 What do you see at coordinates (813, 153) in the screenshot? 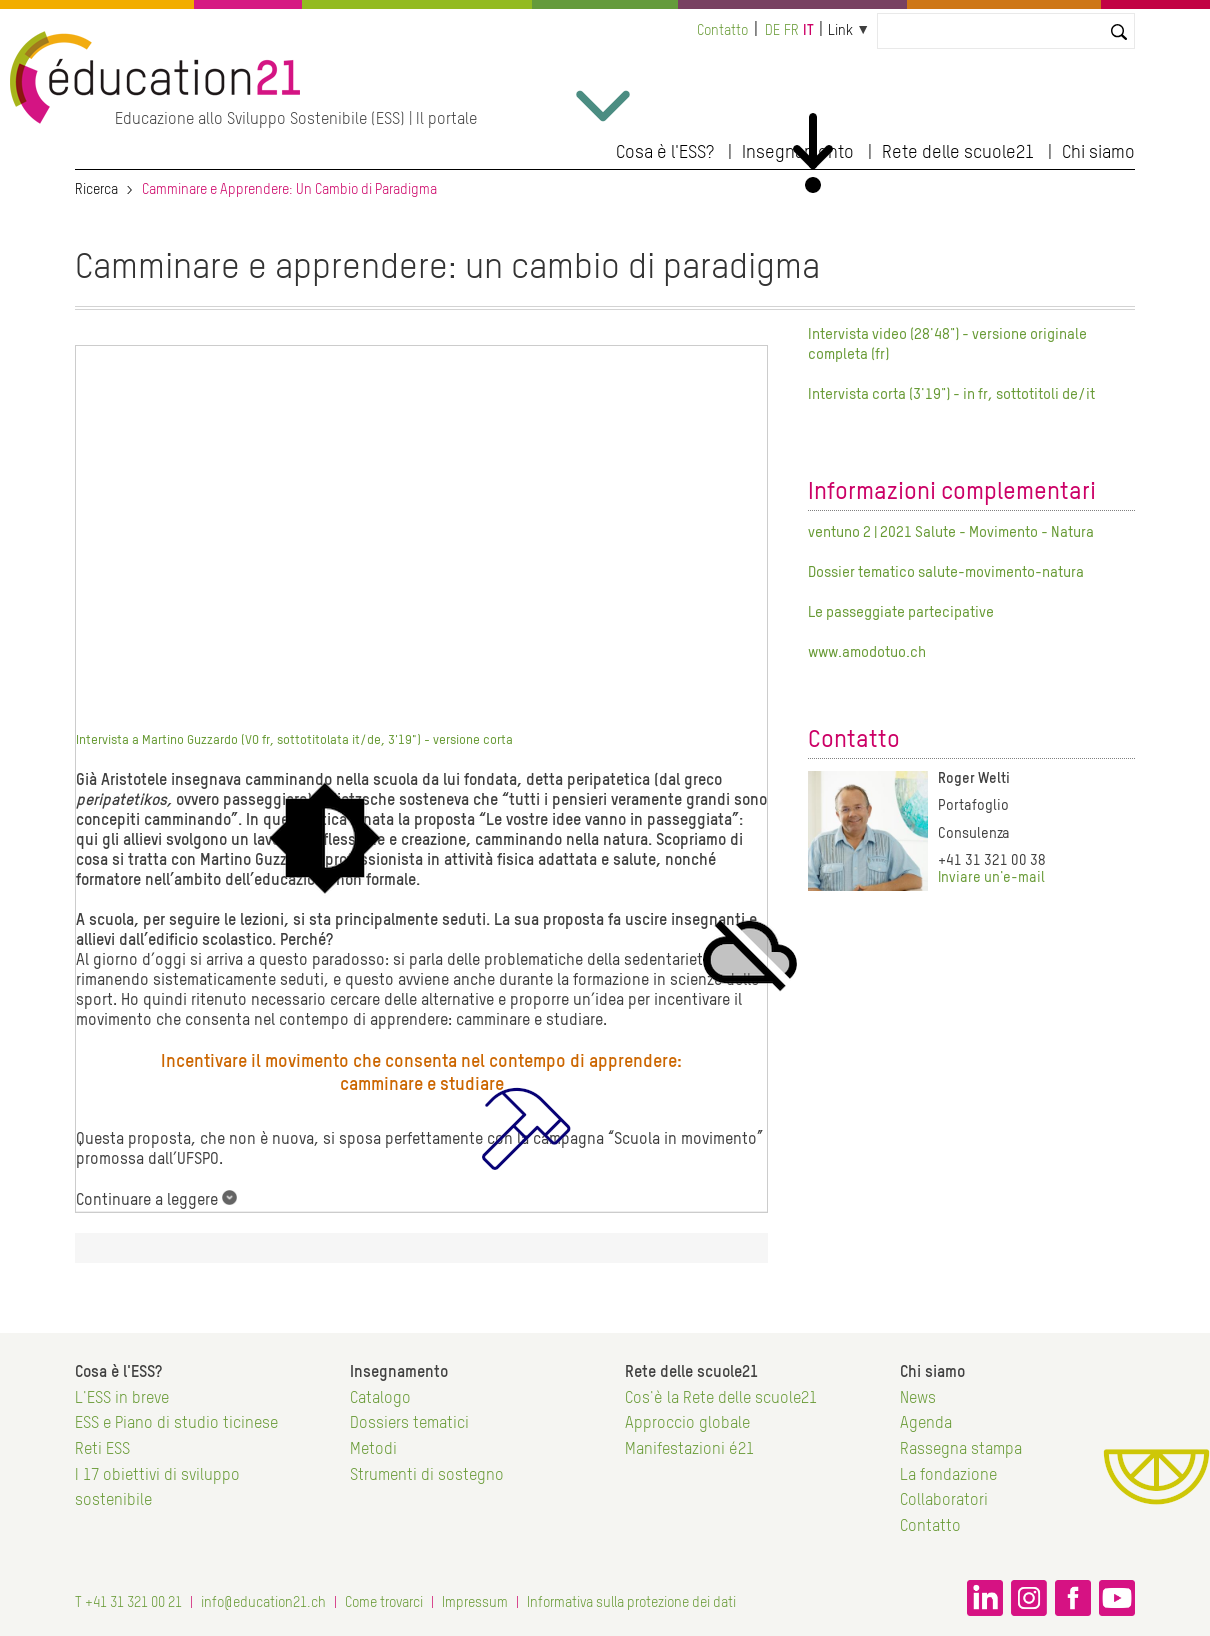
I see `step into function during debugging` at bounding box center [813, 153].